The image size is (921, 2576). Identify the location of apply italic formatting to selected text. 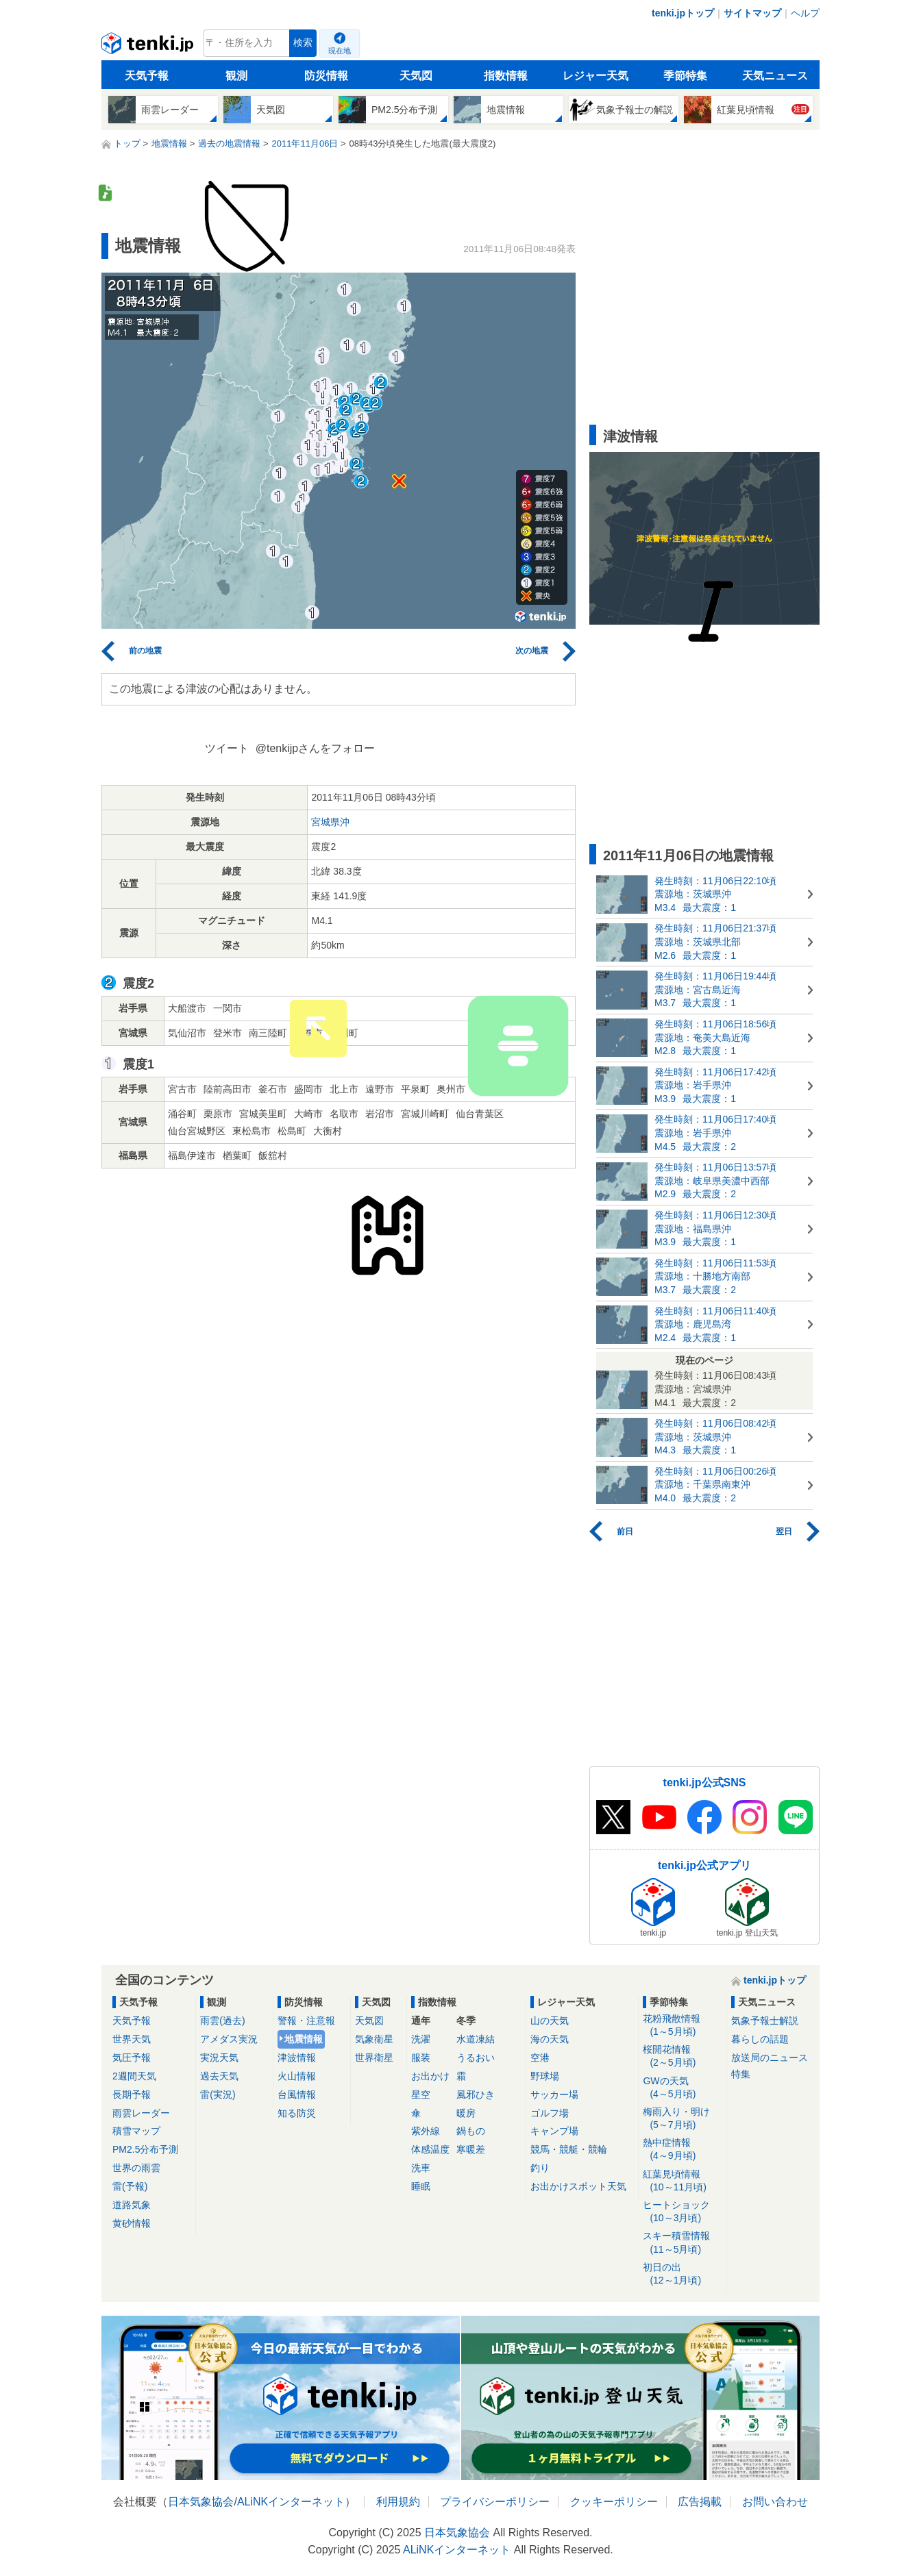
(711, 611).